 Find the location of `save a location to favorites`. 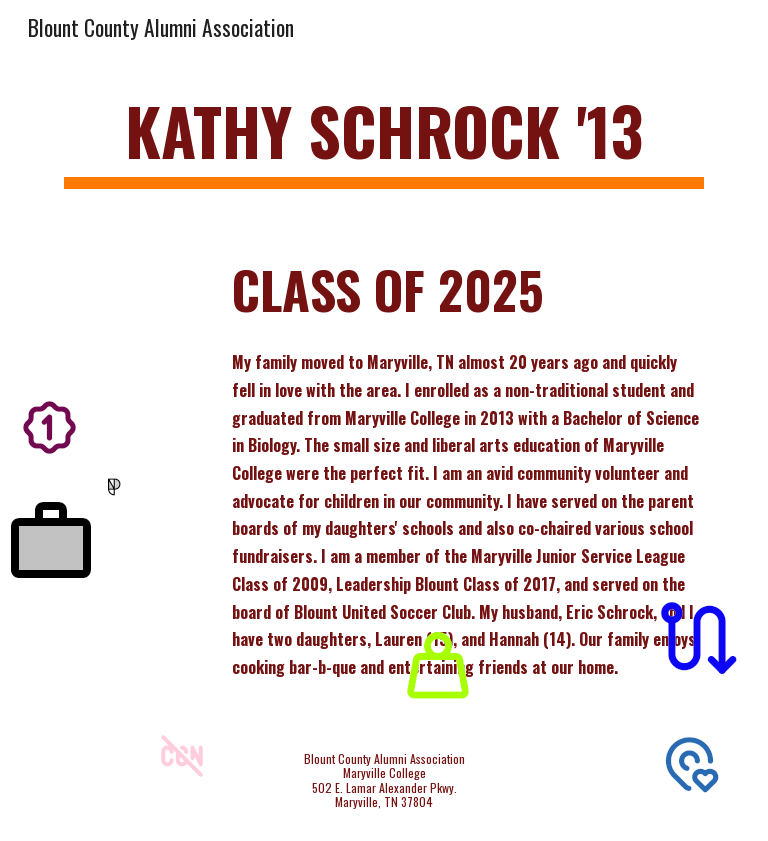

save a location to favorites is located at coordinates (689, 763).